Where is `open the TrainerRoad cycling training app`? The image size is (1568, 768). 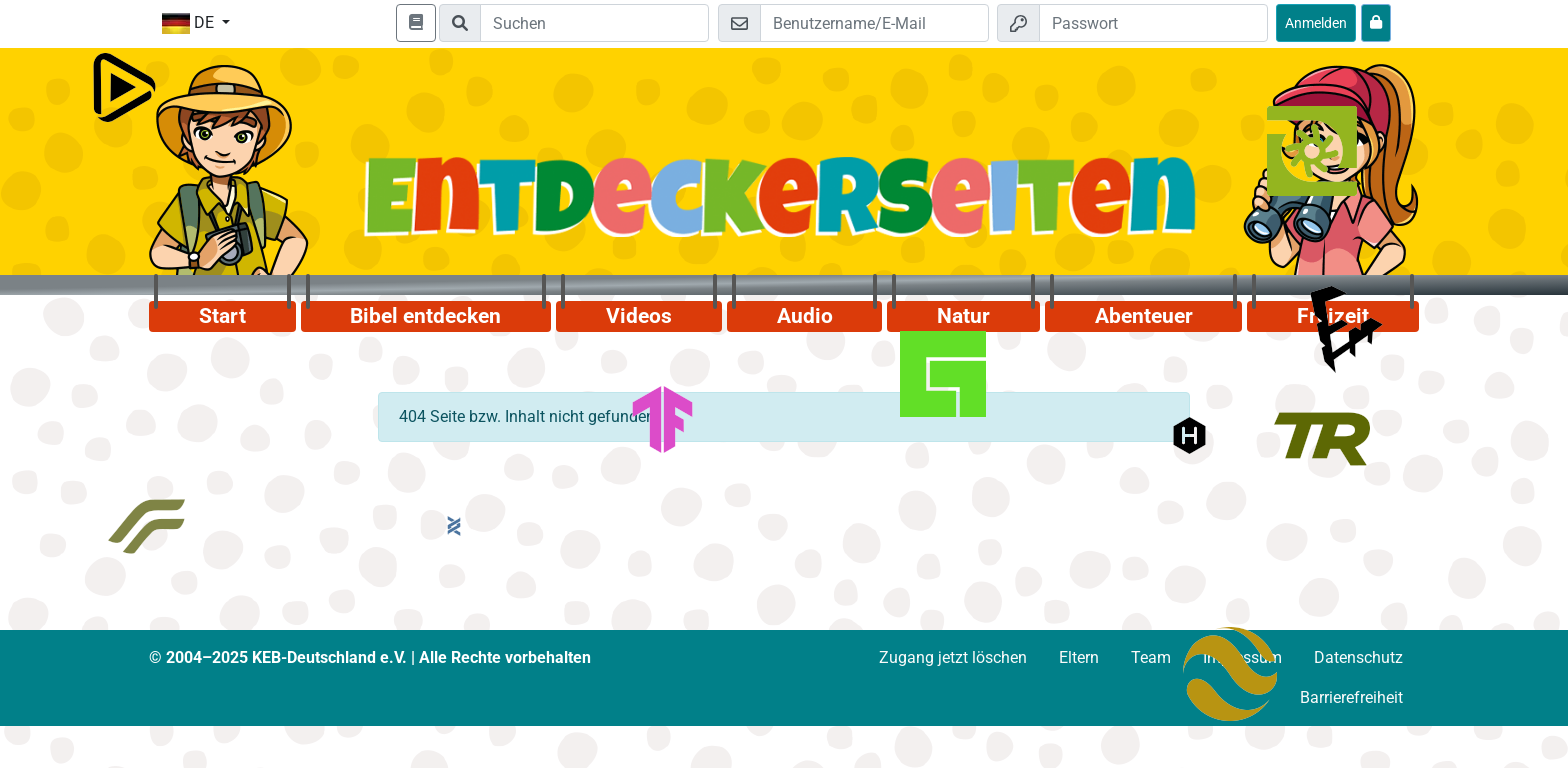 open the TrainerRoad cycling training app is located at coordinates (1322, 439).